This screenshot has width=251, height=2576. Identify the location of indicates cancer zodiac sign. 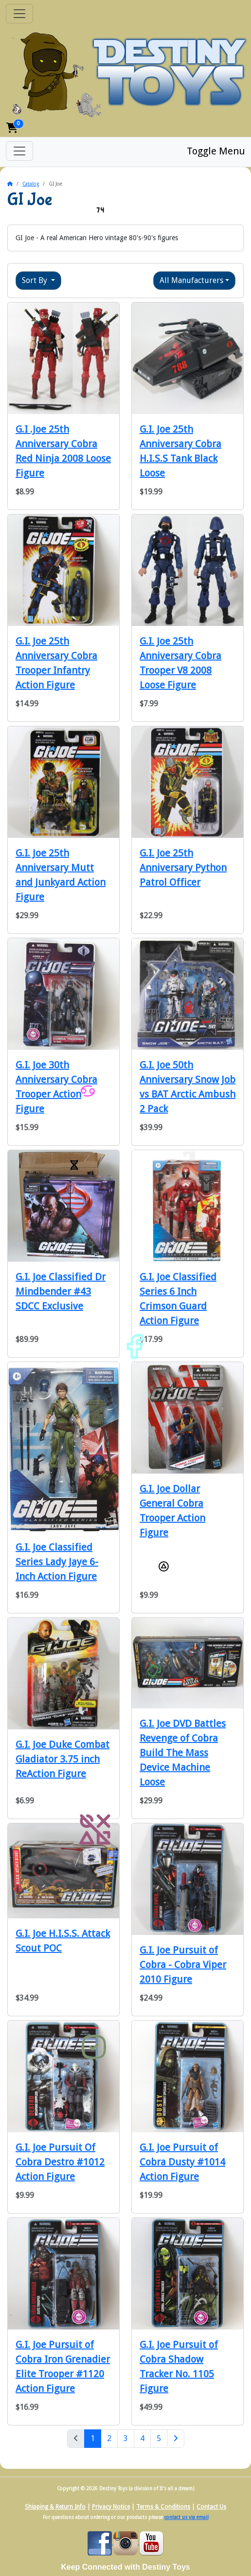
(88, 1091).